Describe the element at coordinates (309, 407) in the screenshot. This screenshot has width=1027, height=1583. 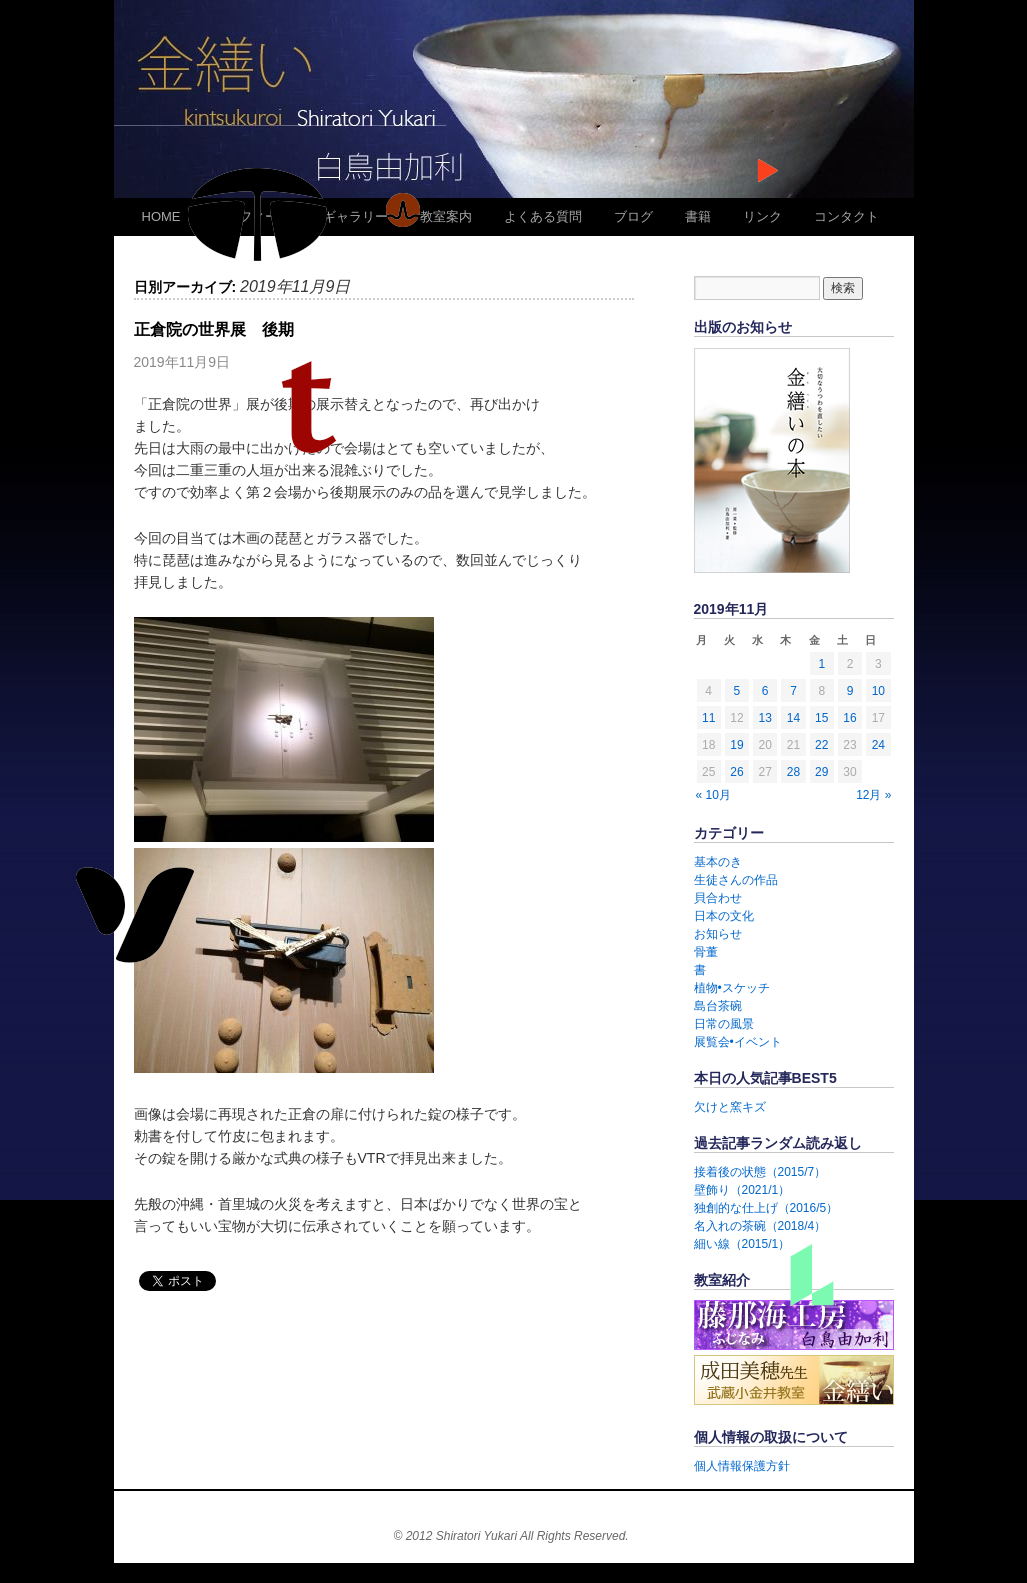
I see `open typst document editor` at that location.